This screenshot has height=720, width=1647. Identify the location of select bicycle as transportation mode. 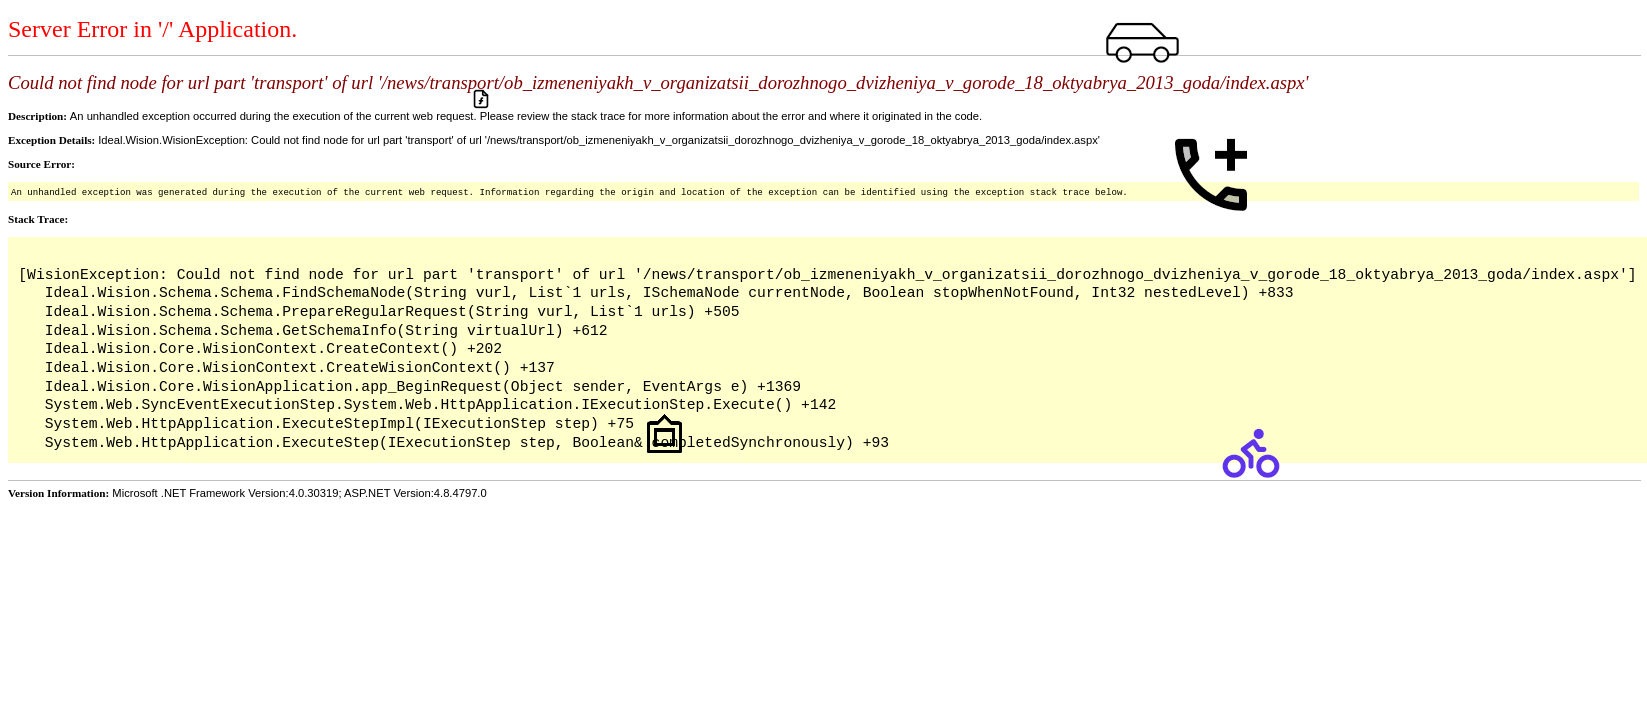
(1251, 452).